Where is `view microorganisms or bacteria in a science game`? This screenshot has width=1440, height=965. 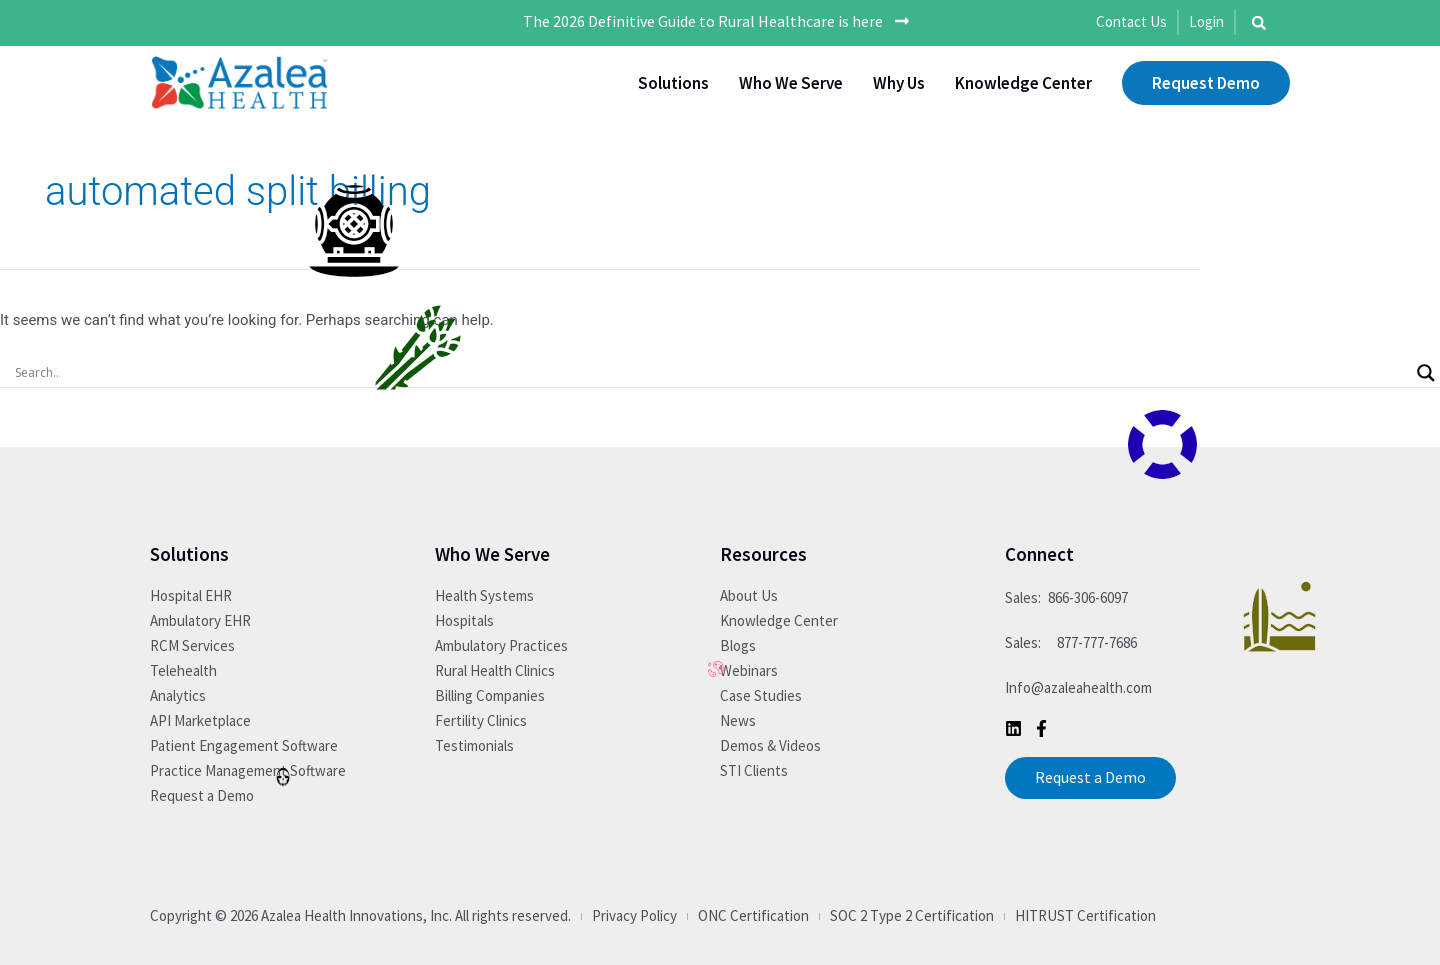
view microorganisms or bacteria in a science game is located at coordinates (716, 669).